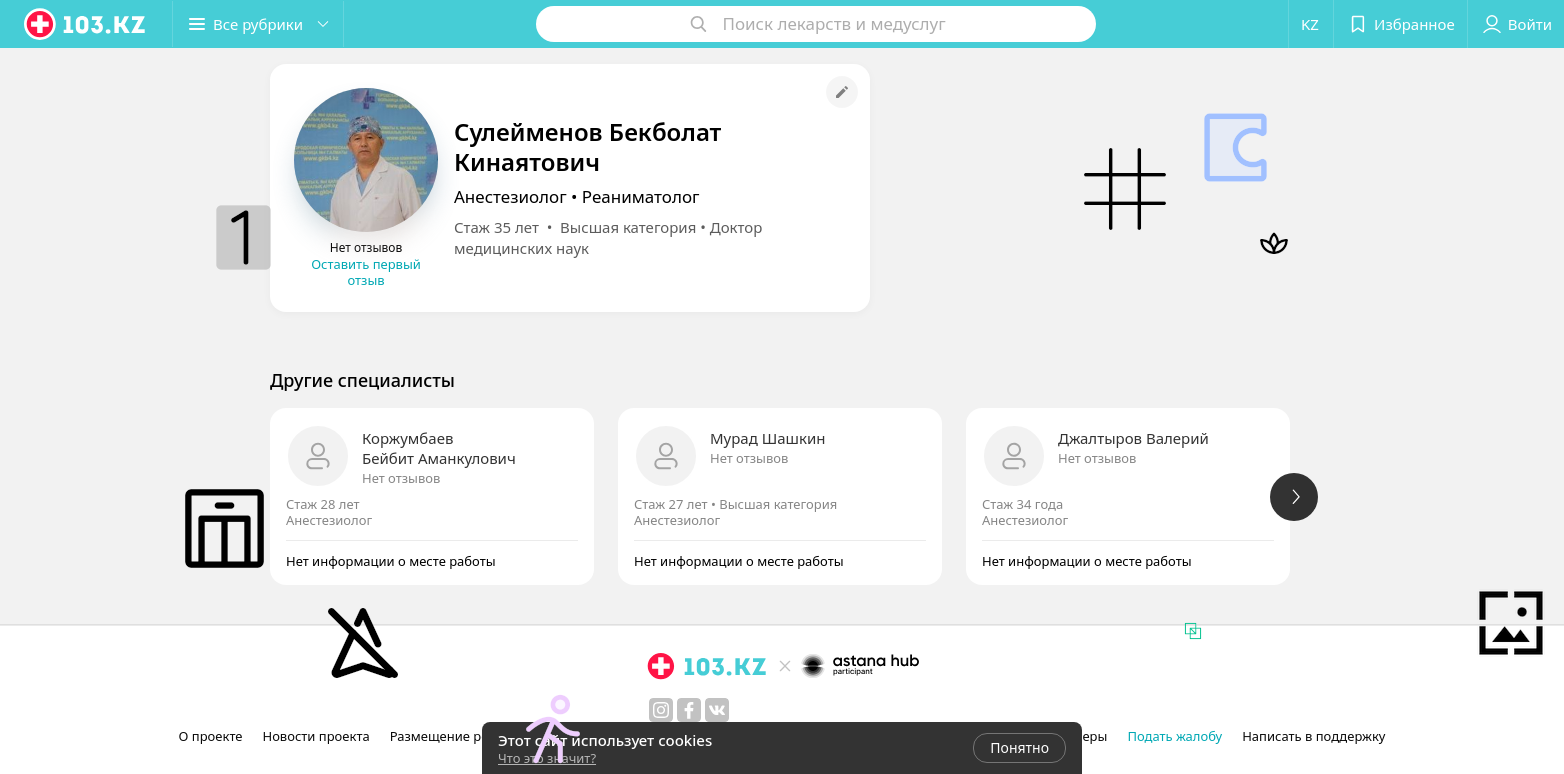 This screenshot has height=774, width=1564. What do you see at coordinates (1274, 244) in the screenshot?
I see `access plant care or gardening features` at bounding box center [1274, 244].